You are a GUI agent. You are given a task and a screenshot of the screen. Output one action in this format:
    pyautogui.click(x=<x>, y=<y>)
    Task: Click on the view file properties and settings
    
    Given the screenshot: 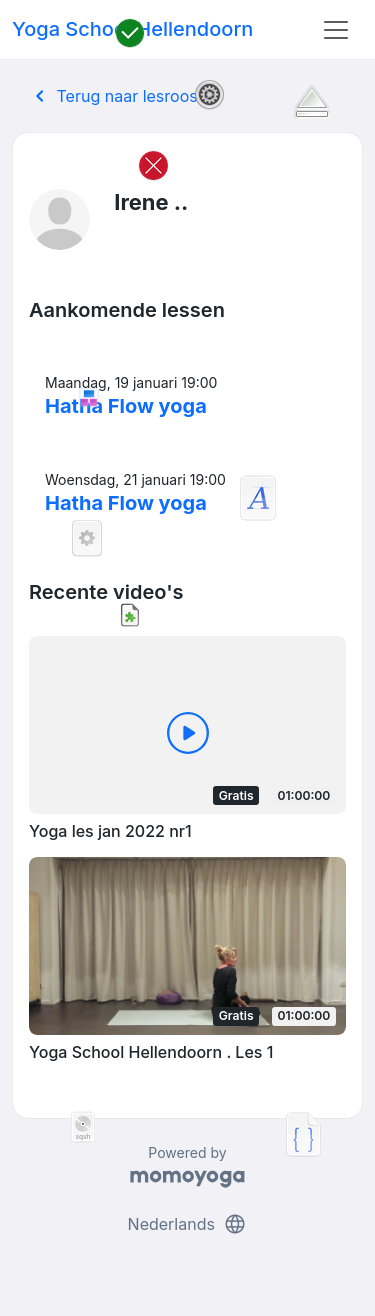 What is the action you would take?
    pyautogui.click(x=209, y=94)
    